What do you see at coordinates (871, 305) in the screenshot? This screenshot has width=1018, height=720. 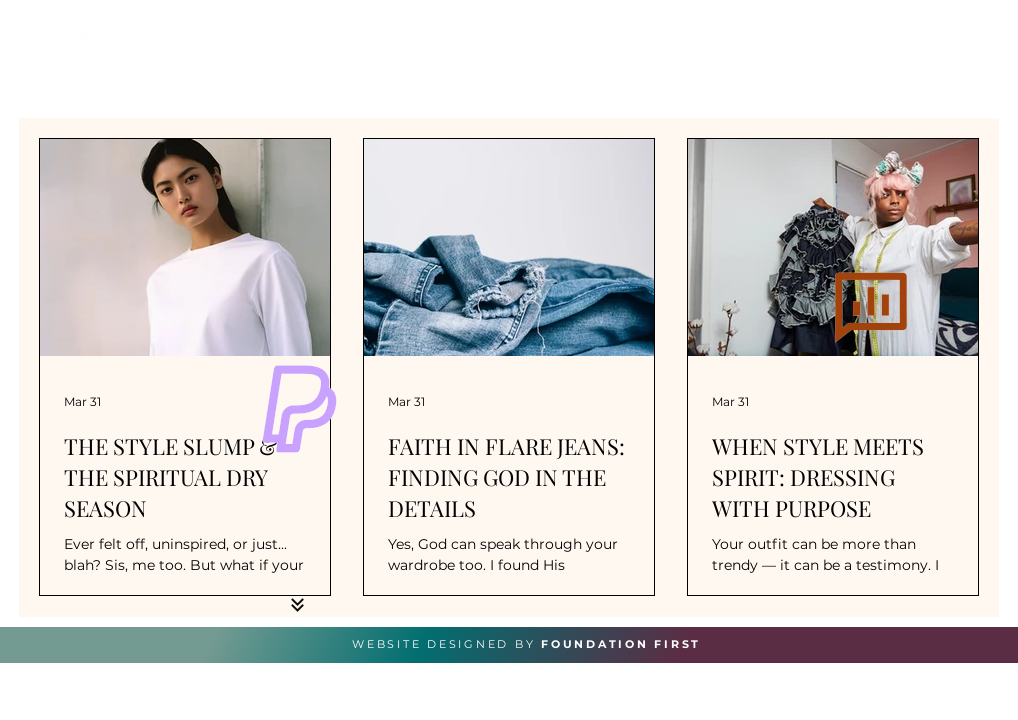 I see `create a poll in chat` at bounding box center [871, 305].